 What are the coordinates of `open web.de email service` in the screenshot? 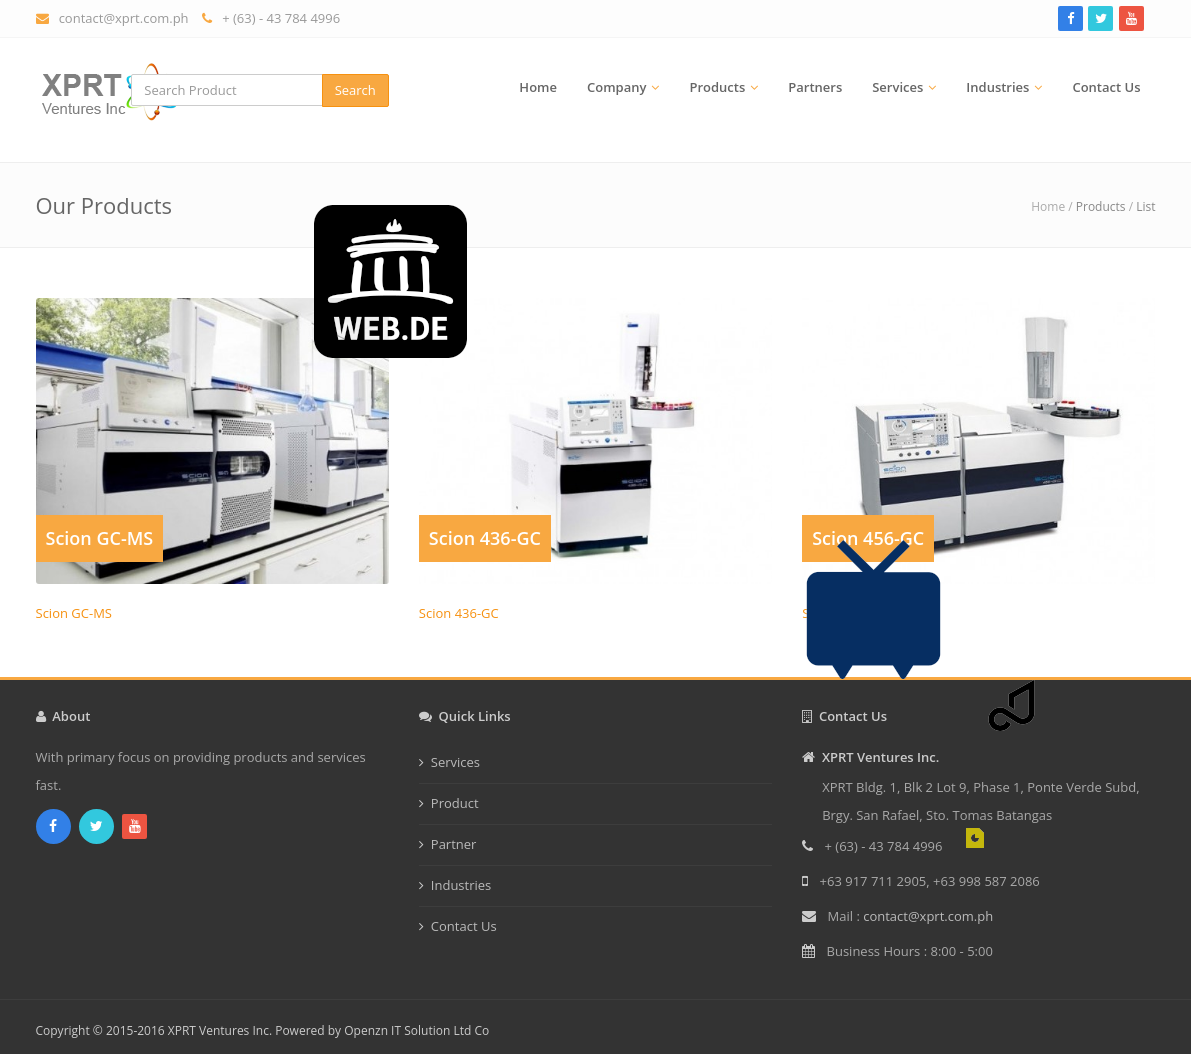 It's located at (390, 281).